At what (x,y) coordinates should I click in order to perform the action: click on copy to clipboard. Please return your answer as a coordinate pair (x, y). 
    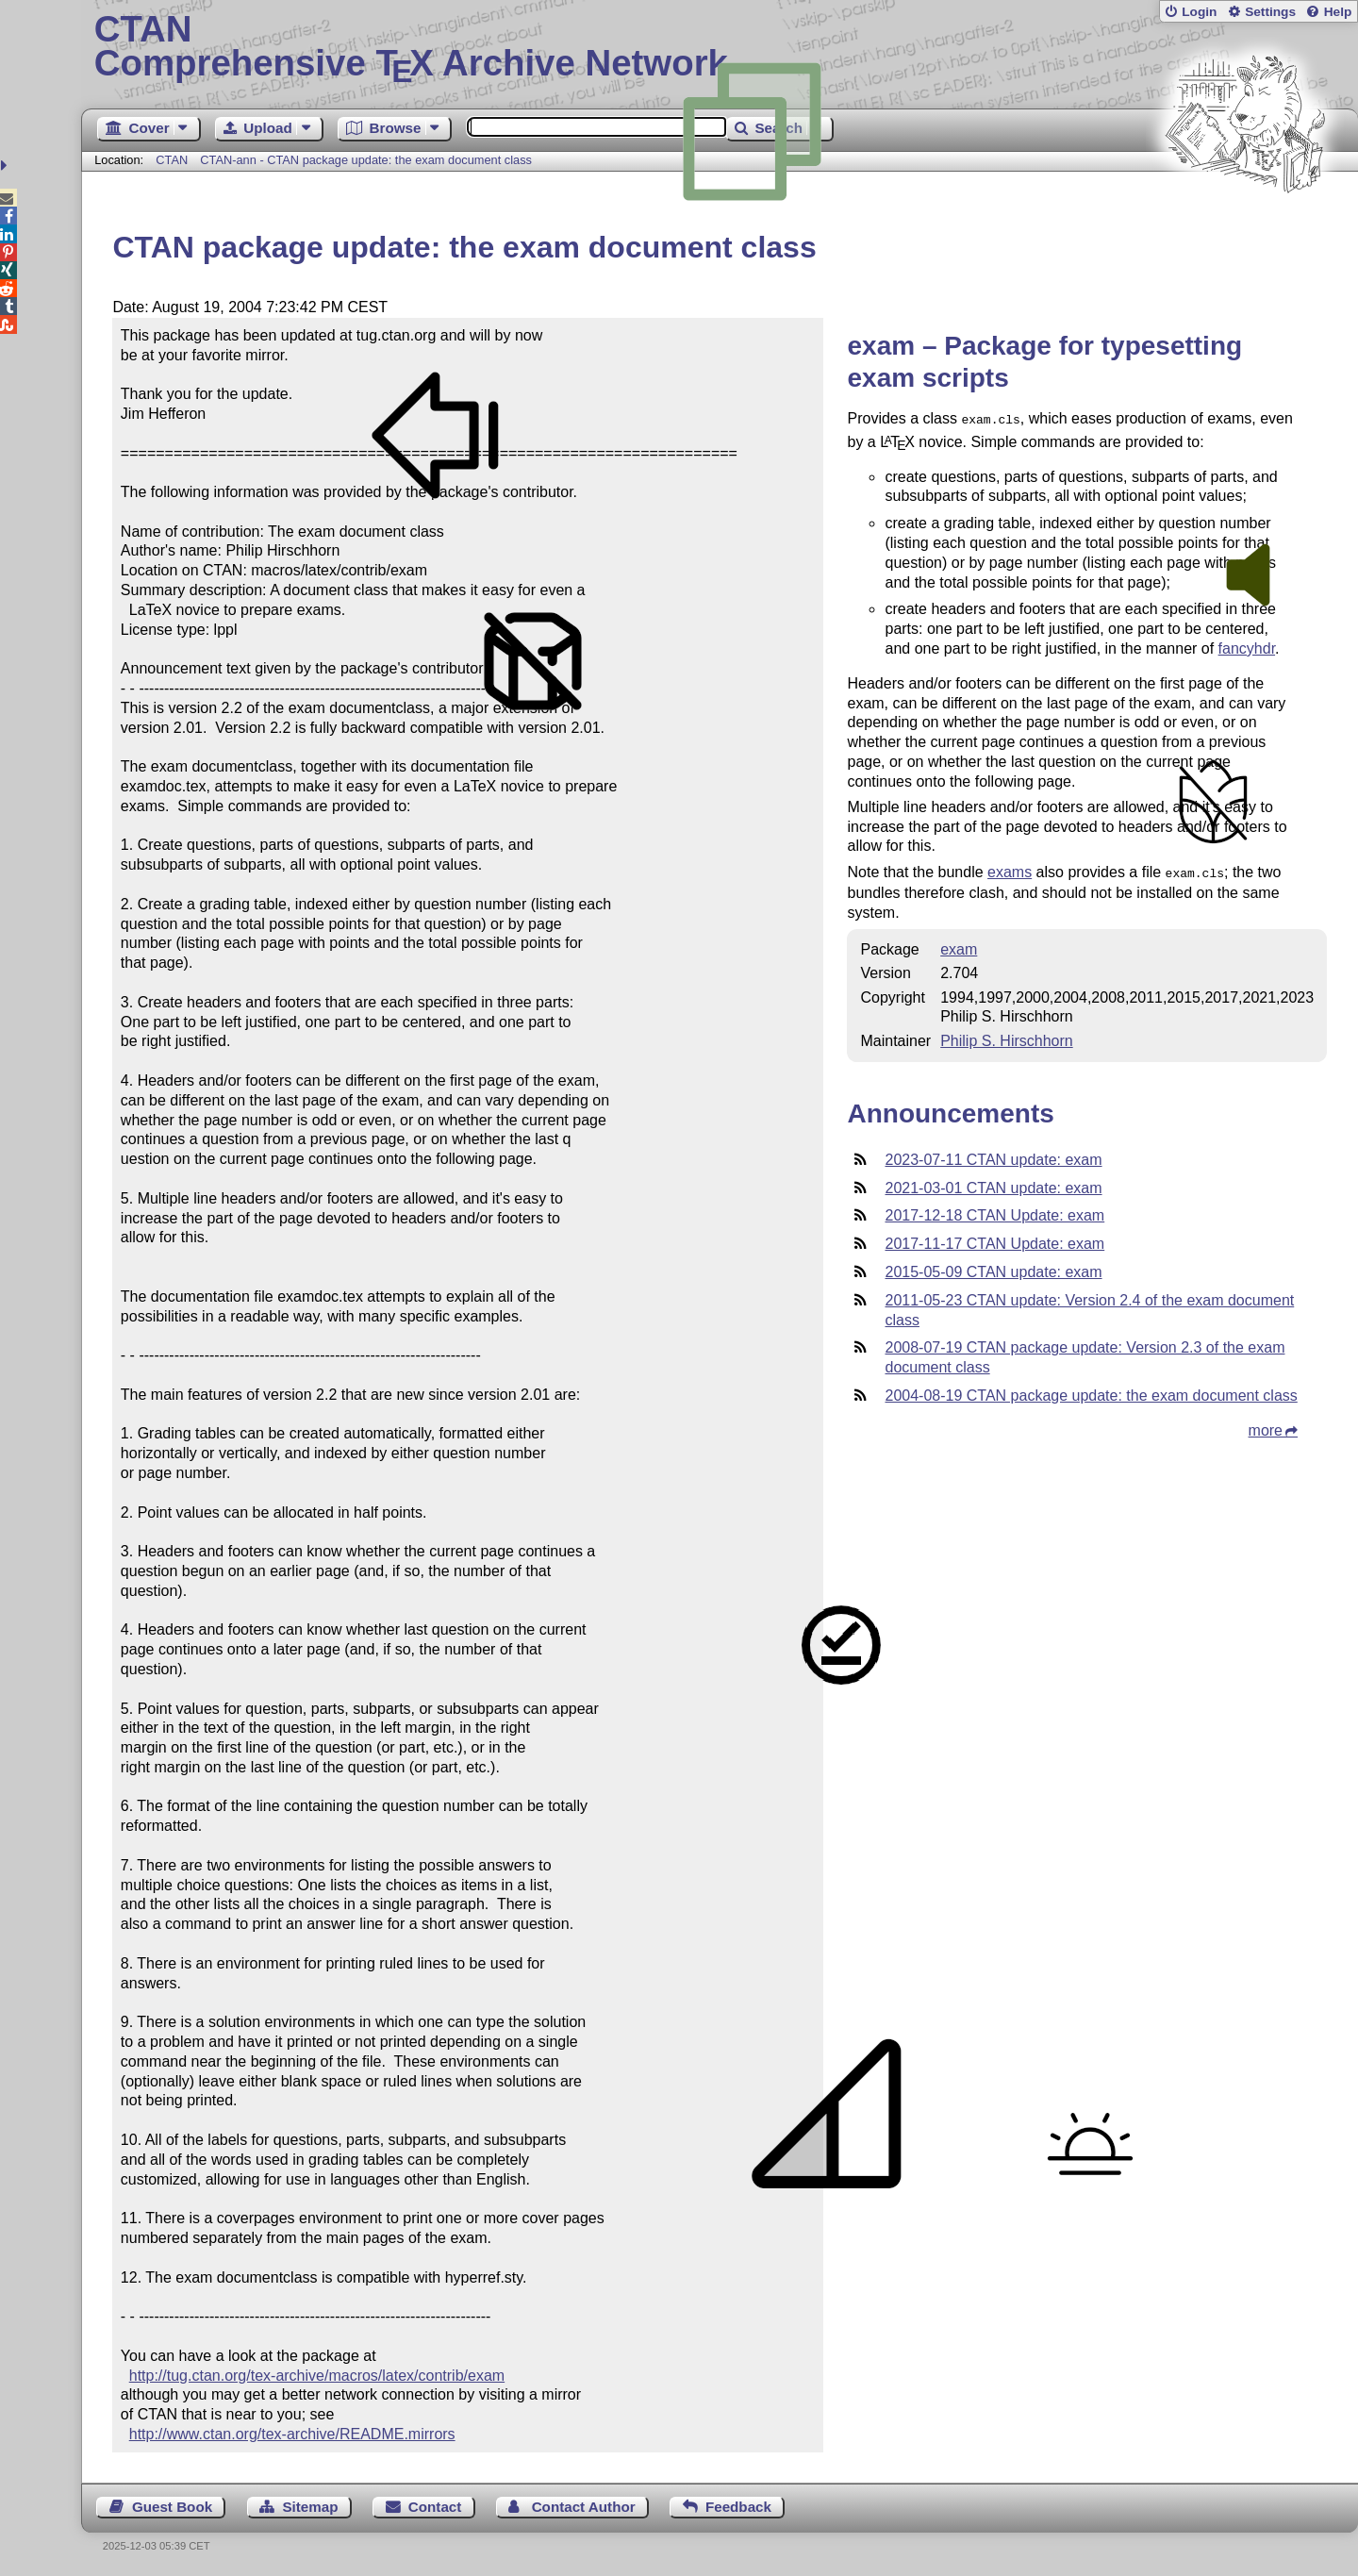
    Looking at the image, I should click on (752, 131).